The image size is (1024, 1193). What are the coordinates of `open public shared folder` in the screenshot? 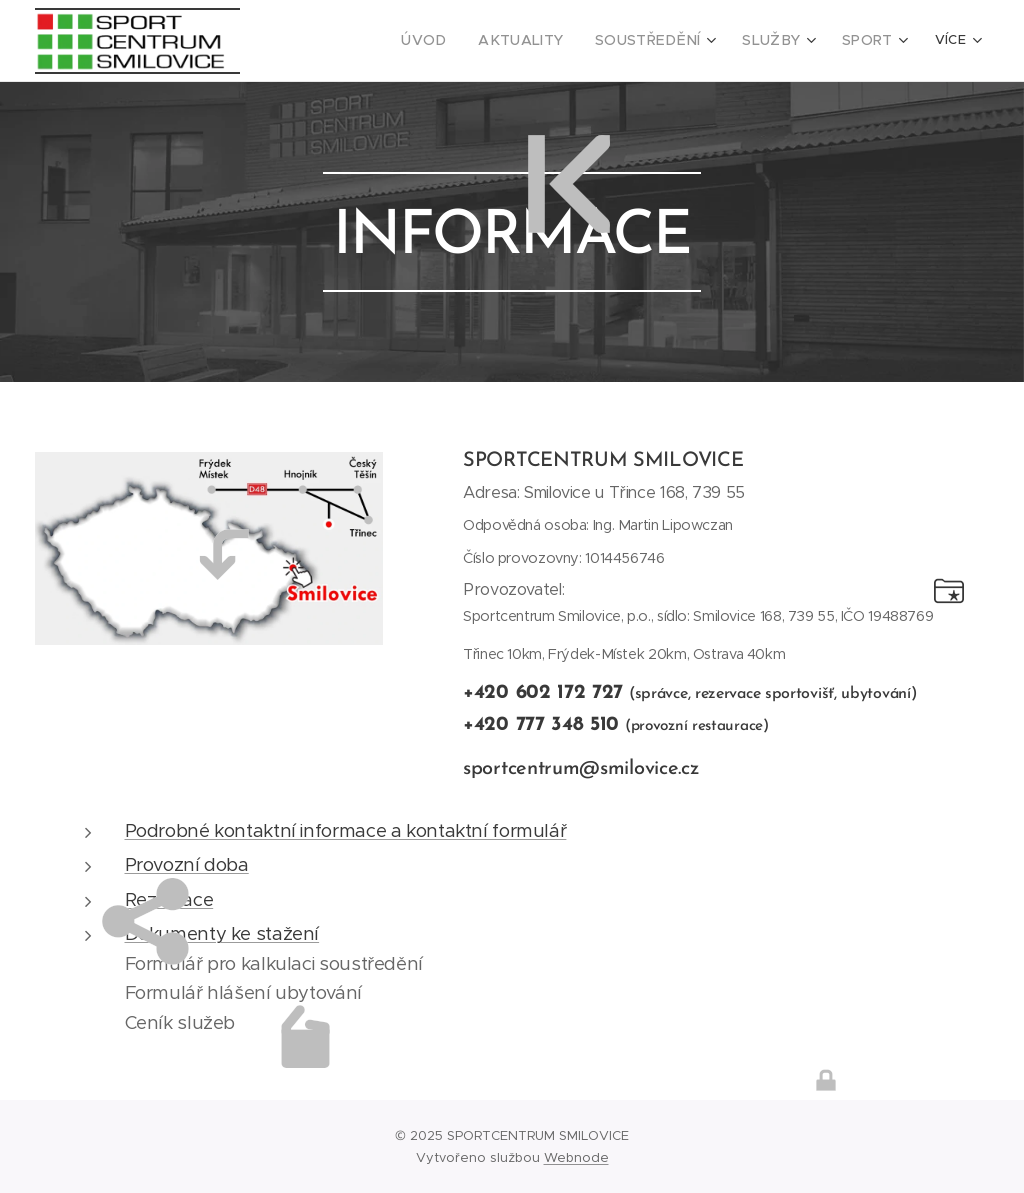 It's located at (145, 921).